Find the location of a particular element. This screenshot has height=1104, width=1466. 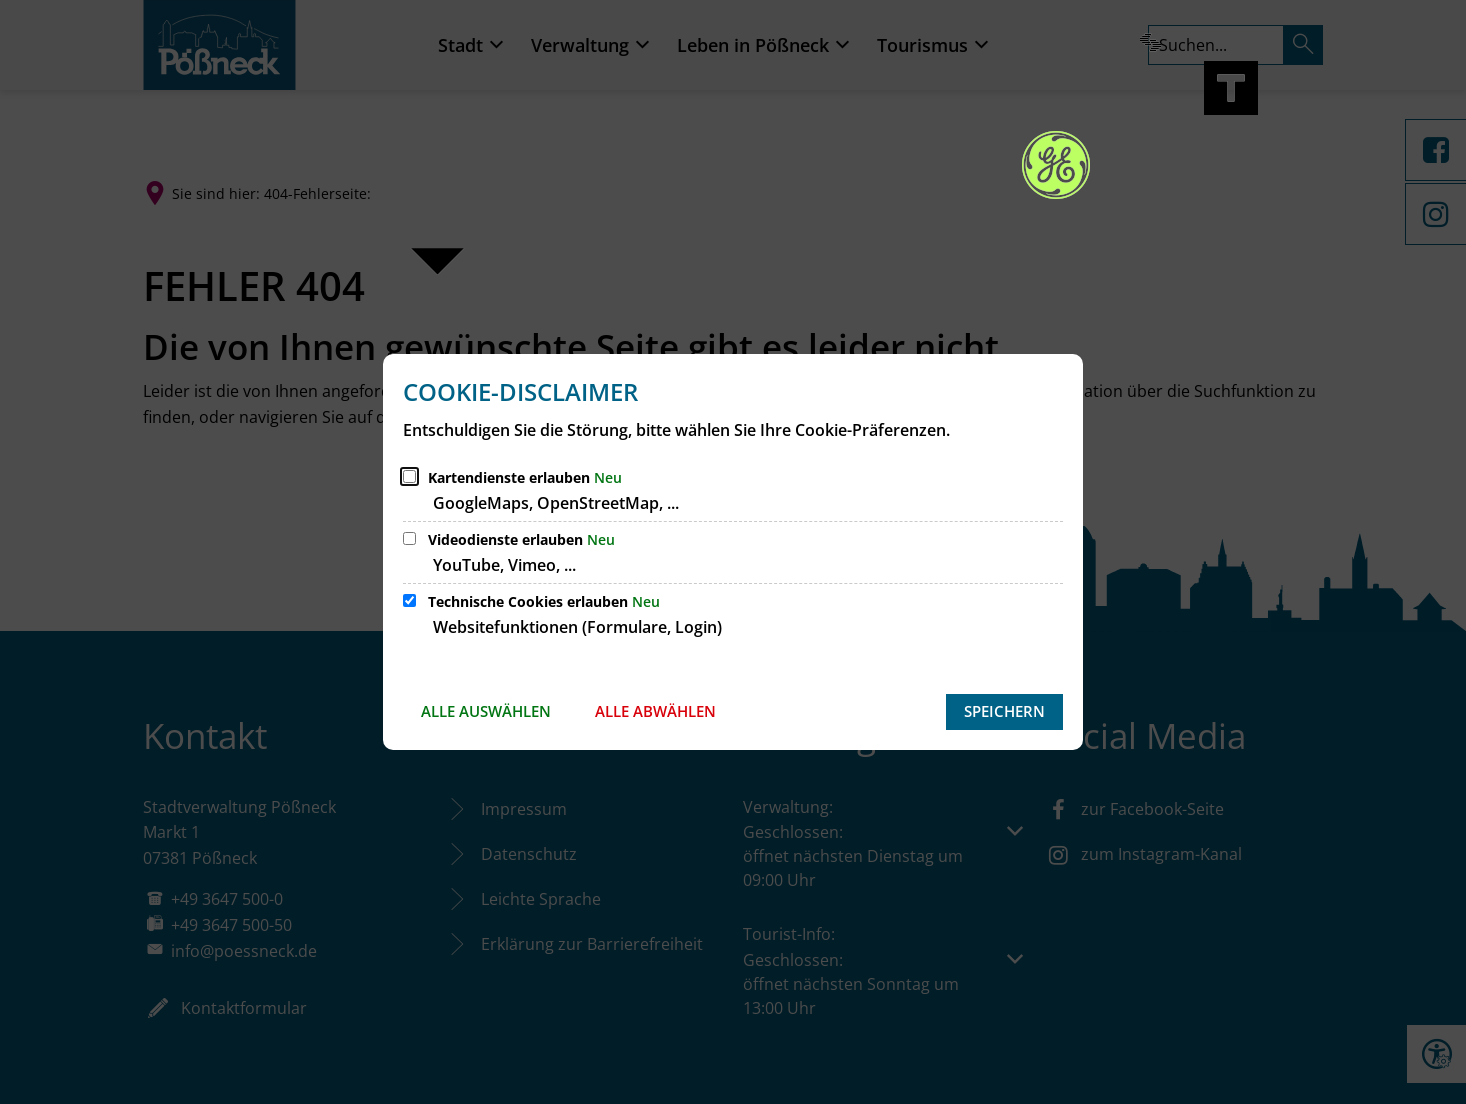

expand a dropdown menu is located at coordinates (437, 261).